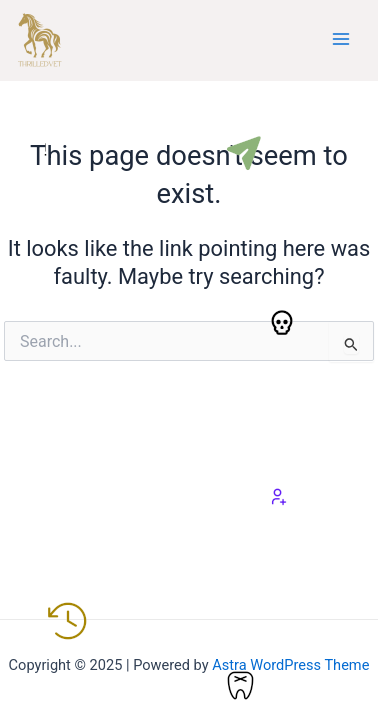 This screenshot has height=720, width=378. Describe the element at coordinates (277, 496) in the screenshot. I see `add a new contact or friend` at that location.